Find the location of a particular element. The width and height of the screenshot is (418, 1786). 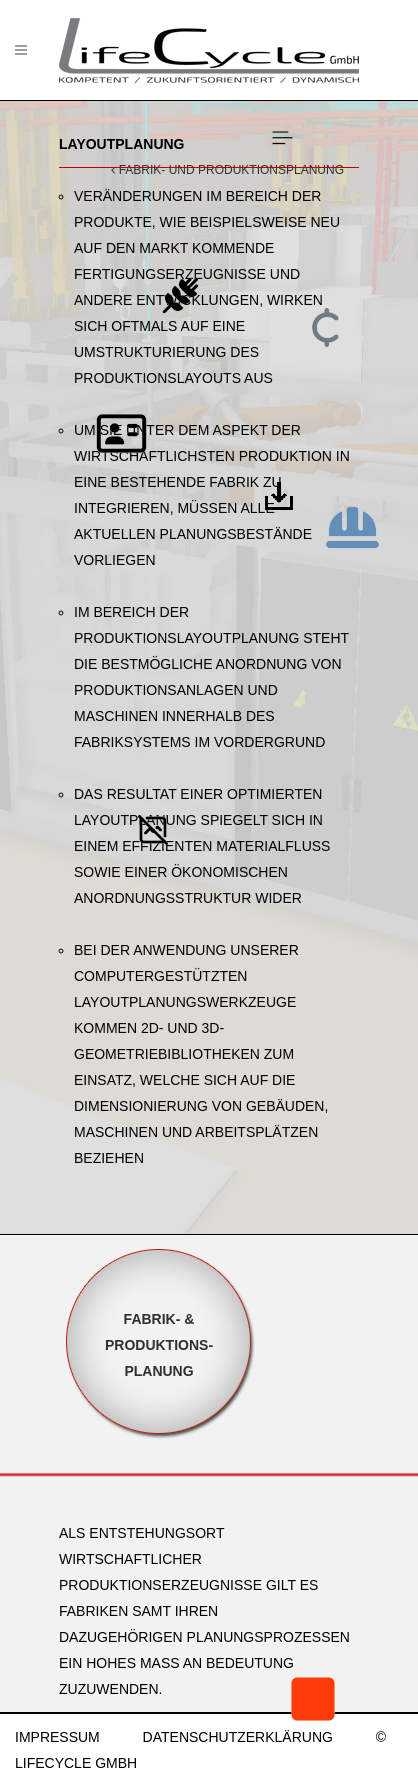

disable graph or chart view is located at coordinates (153, 830).